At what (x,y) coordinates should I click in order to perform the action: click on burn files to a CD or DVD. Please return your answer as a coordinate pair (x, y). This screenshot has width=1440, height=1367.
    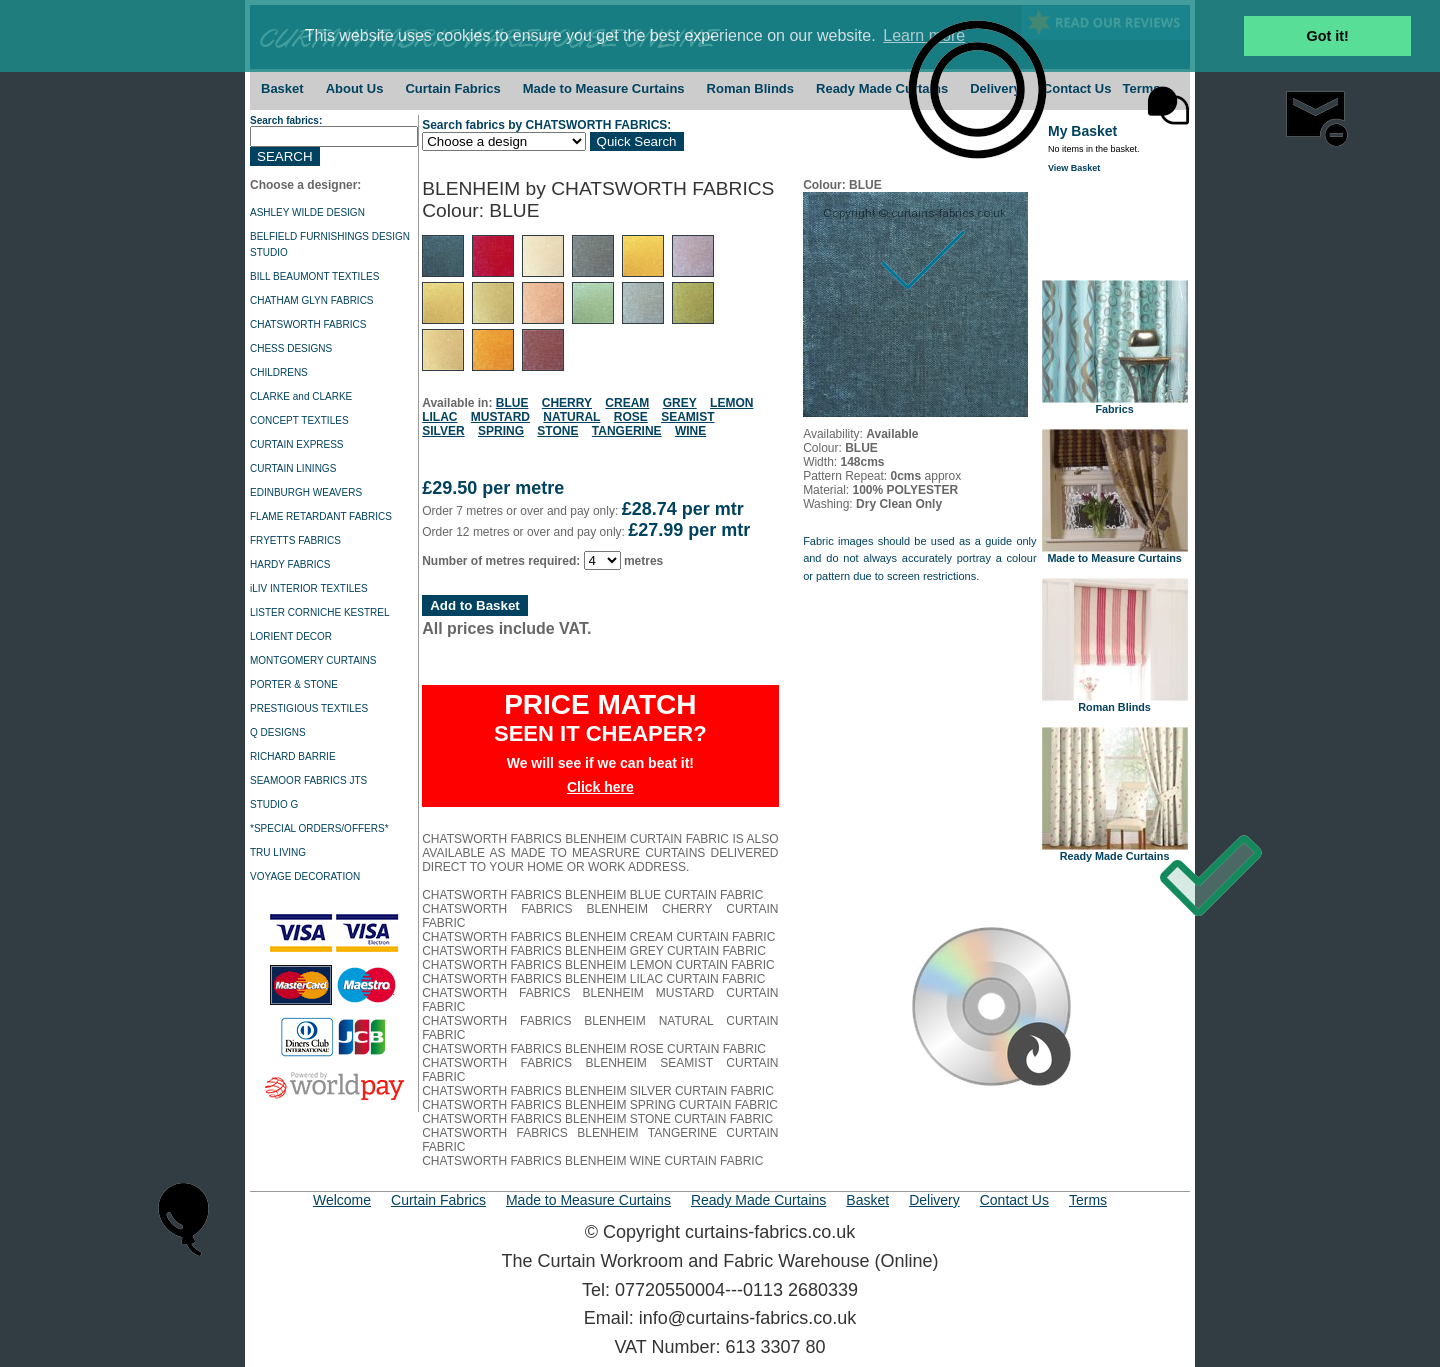
    Looking at the image, I should click on (991, 1006).